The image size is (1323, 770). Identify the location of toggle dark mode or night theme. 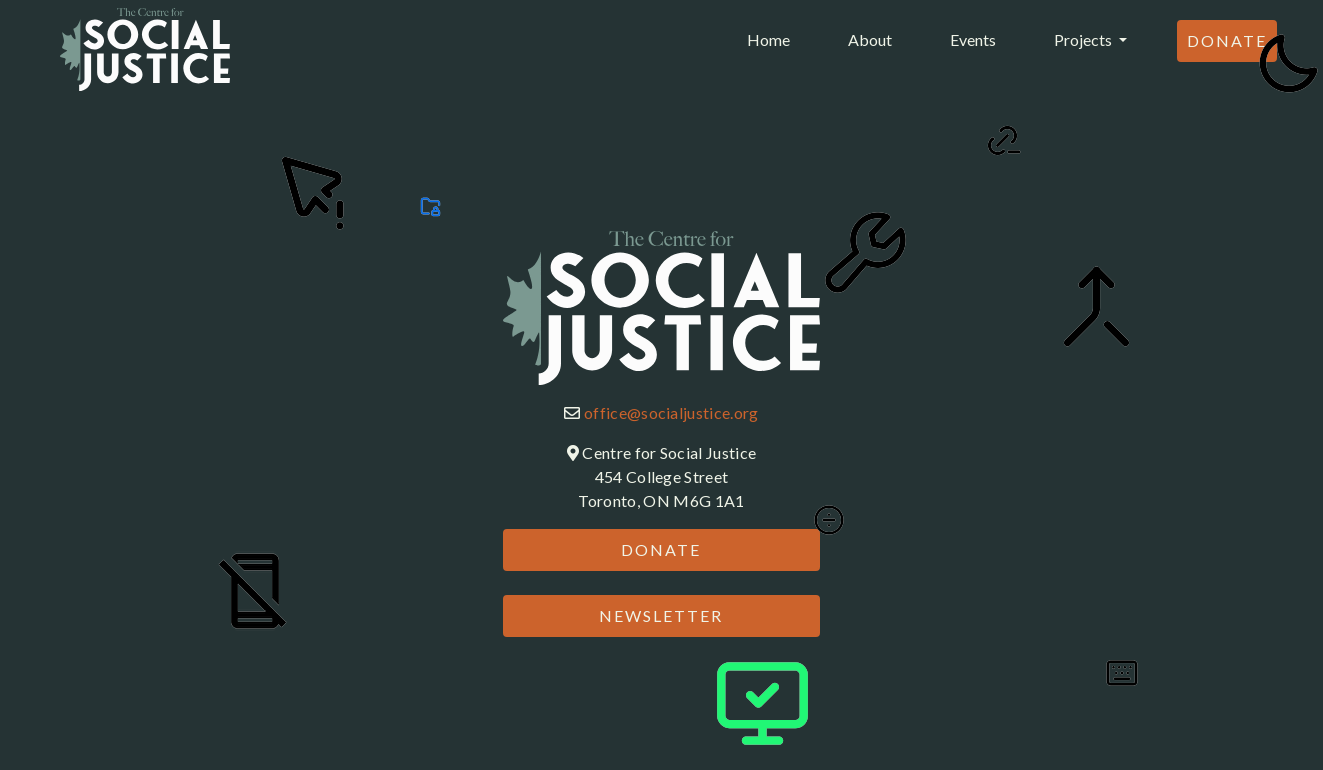
(1287, 65).